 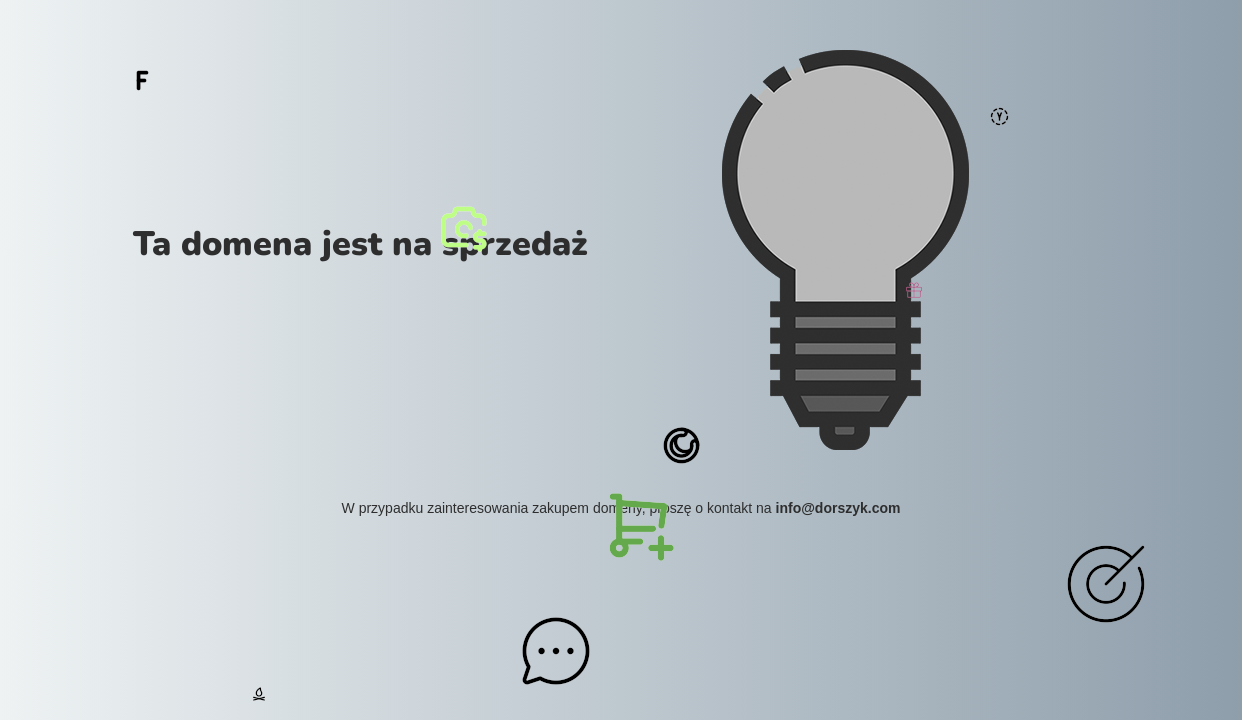 What do you see at coordinates (1106, 584) in the screenshot?
I see `set a goal or target` at bounding box center [1106, 584].